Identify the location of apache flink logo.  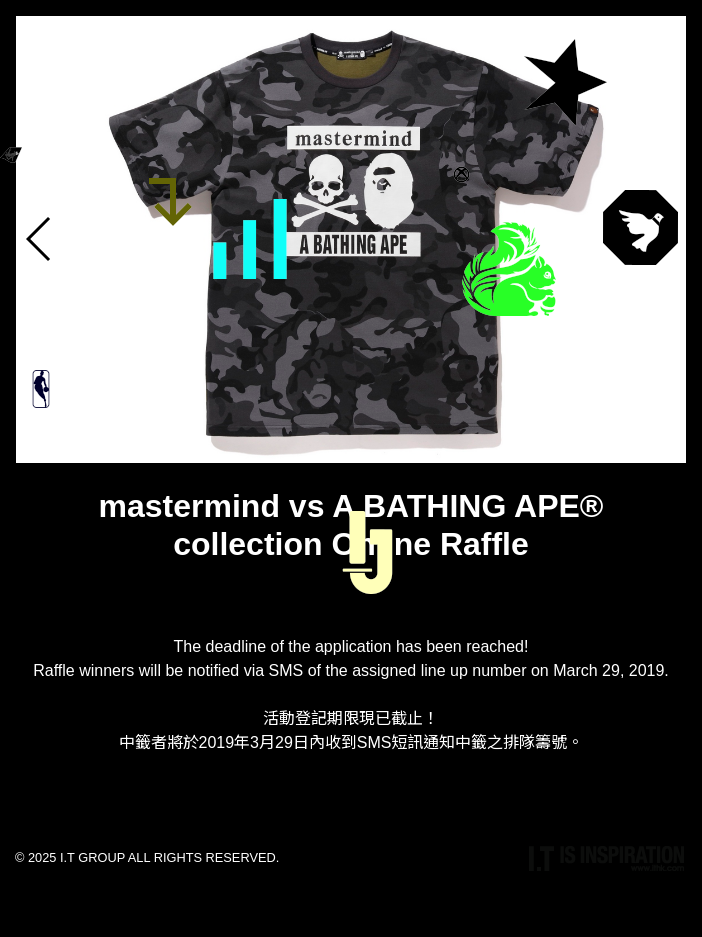
(509, 269).